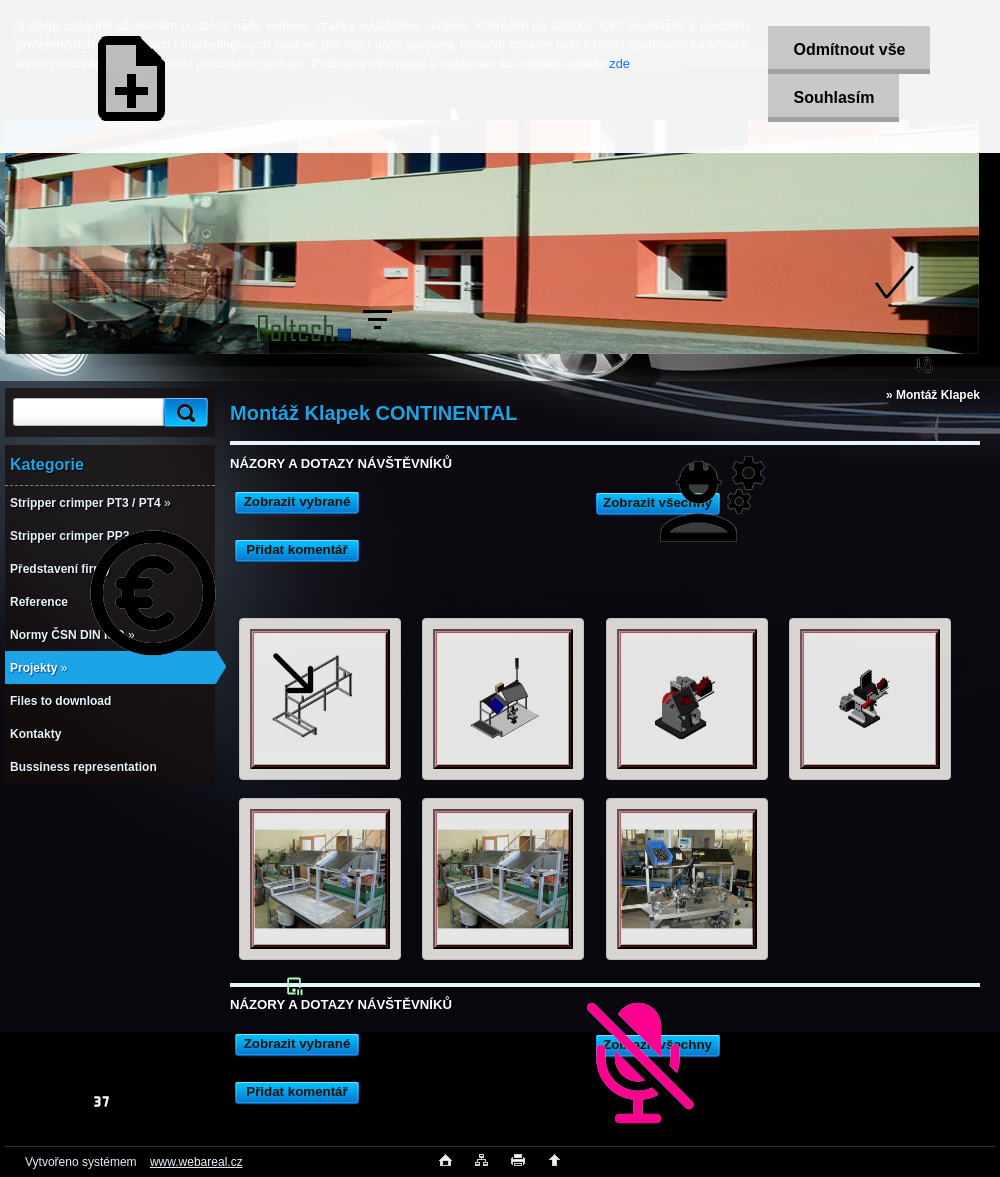 The height and width of the screenshot is (1177, 1000). I want to click on filter or sort list items, so click(377, 319).